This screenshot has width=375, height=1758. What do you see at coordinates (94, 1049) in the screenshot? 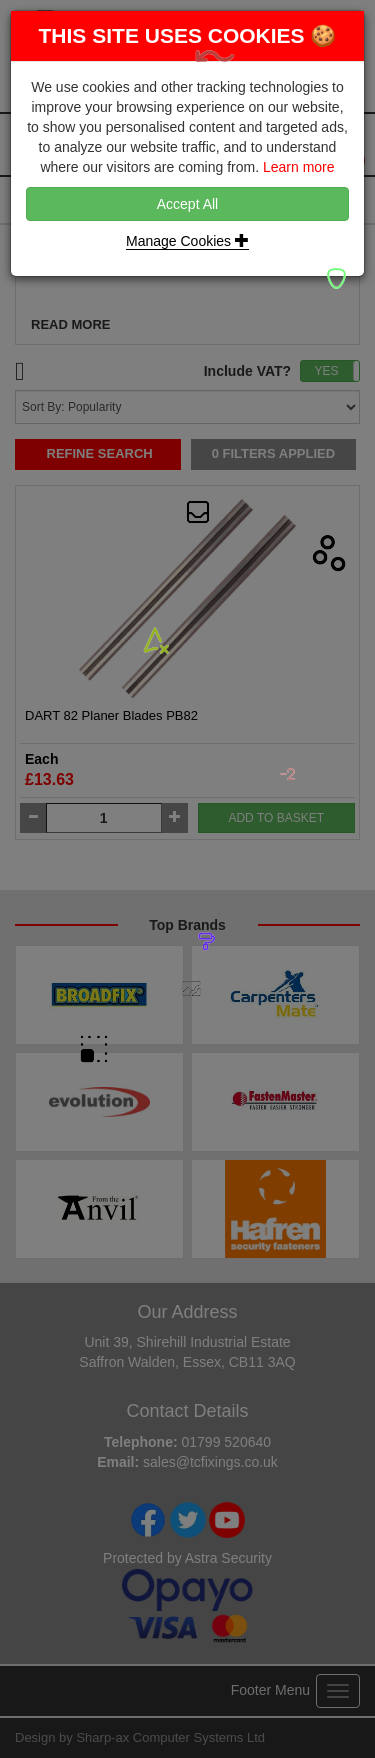
I see `align content to bottom-left corner` at bounding box center [94, 1049].